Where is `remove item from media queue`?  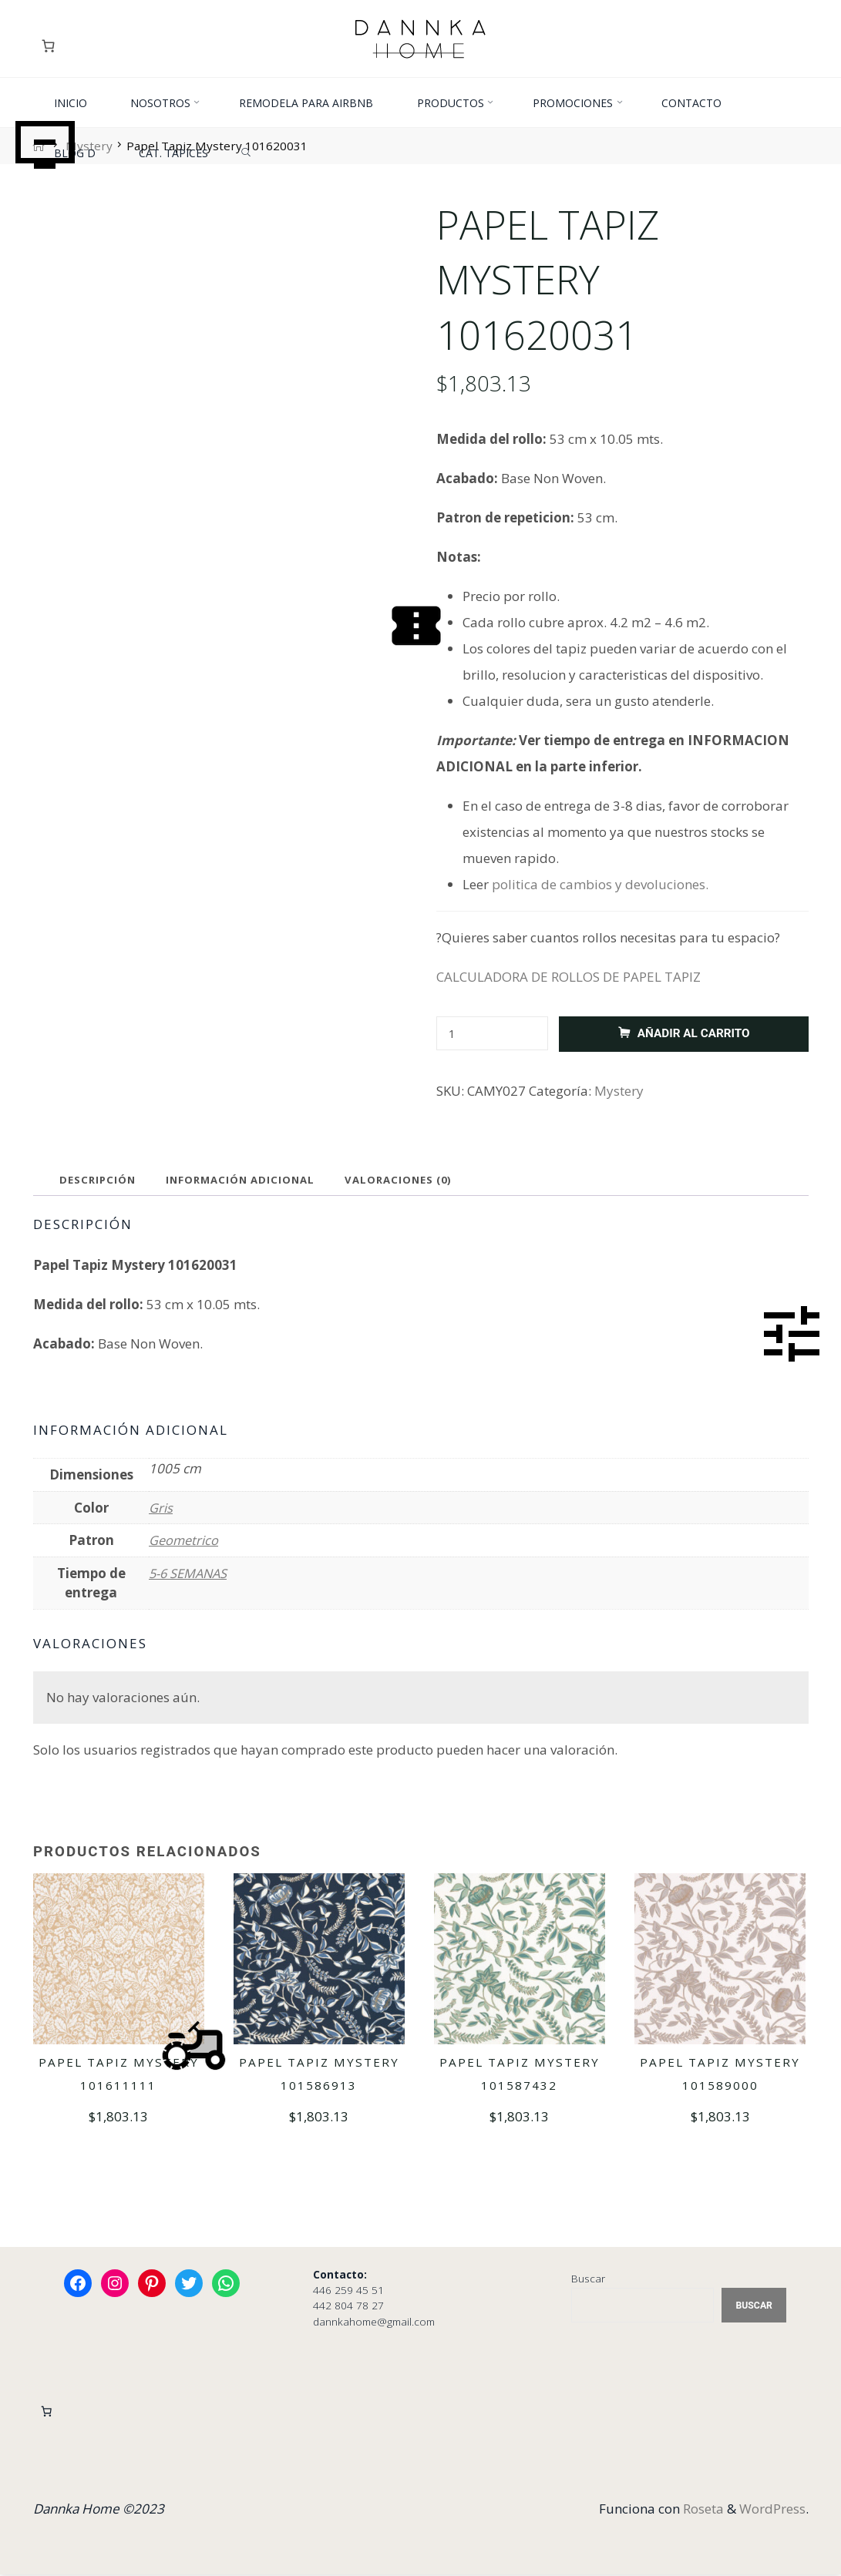 remove item from media queue is located at coordinates (45, 145).